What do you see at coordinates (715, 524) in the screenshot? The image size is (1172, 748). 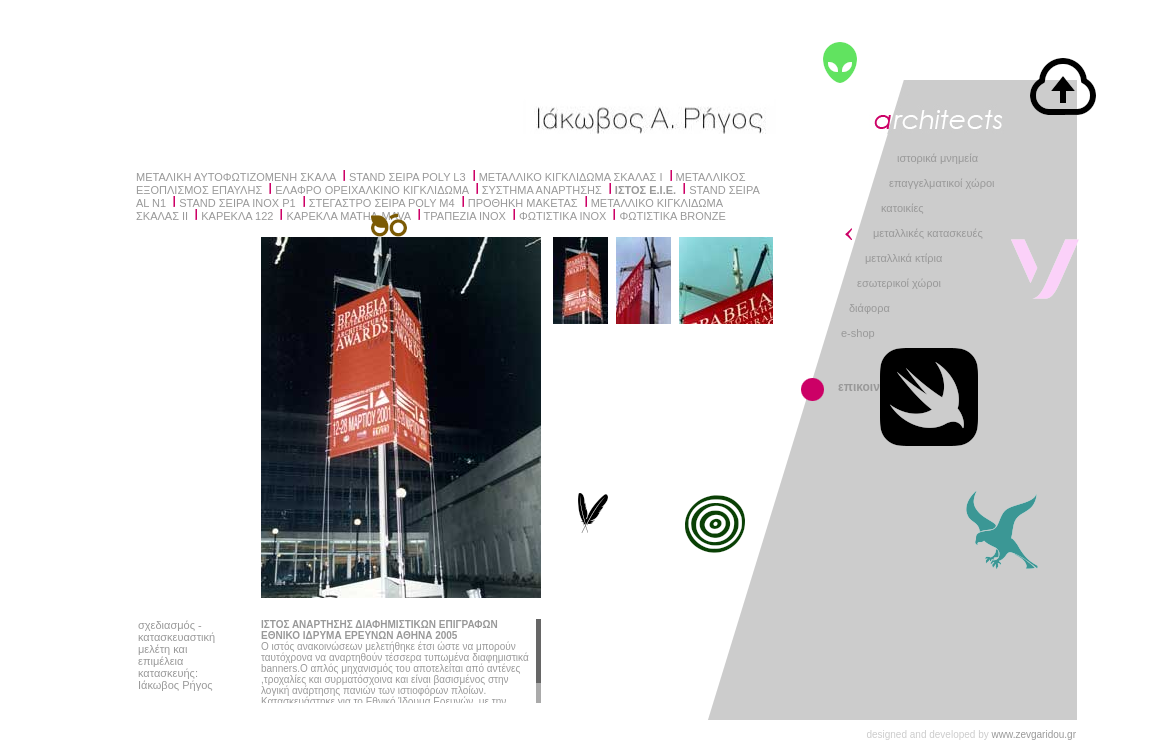 I see `optuna hyperparameter optimization framework logo` at bounding box center [715, 524].